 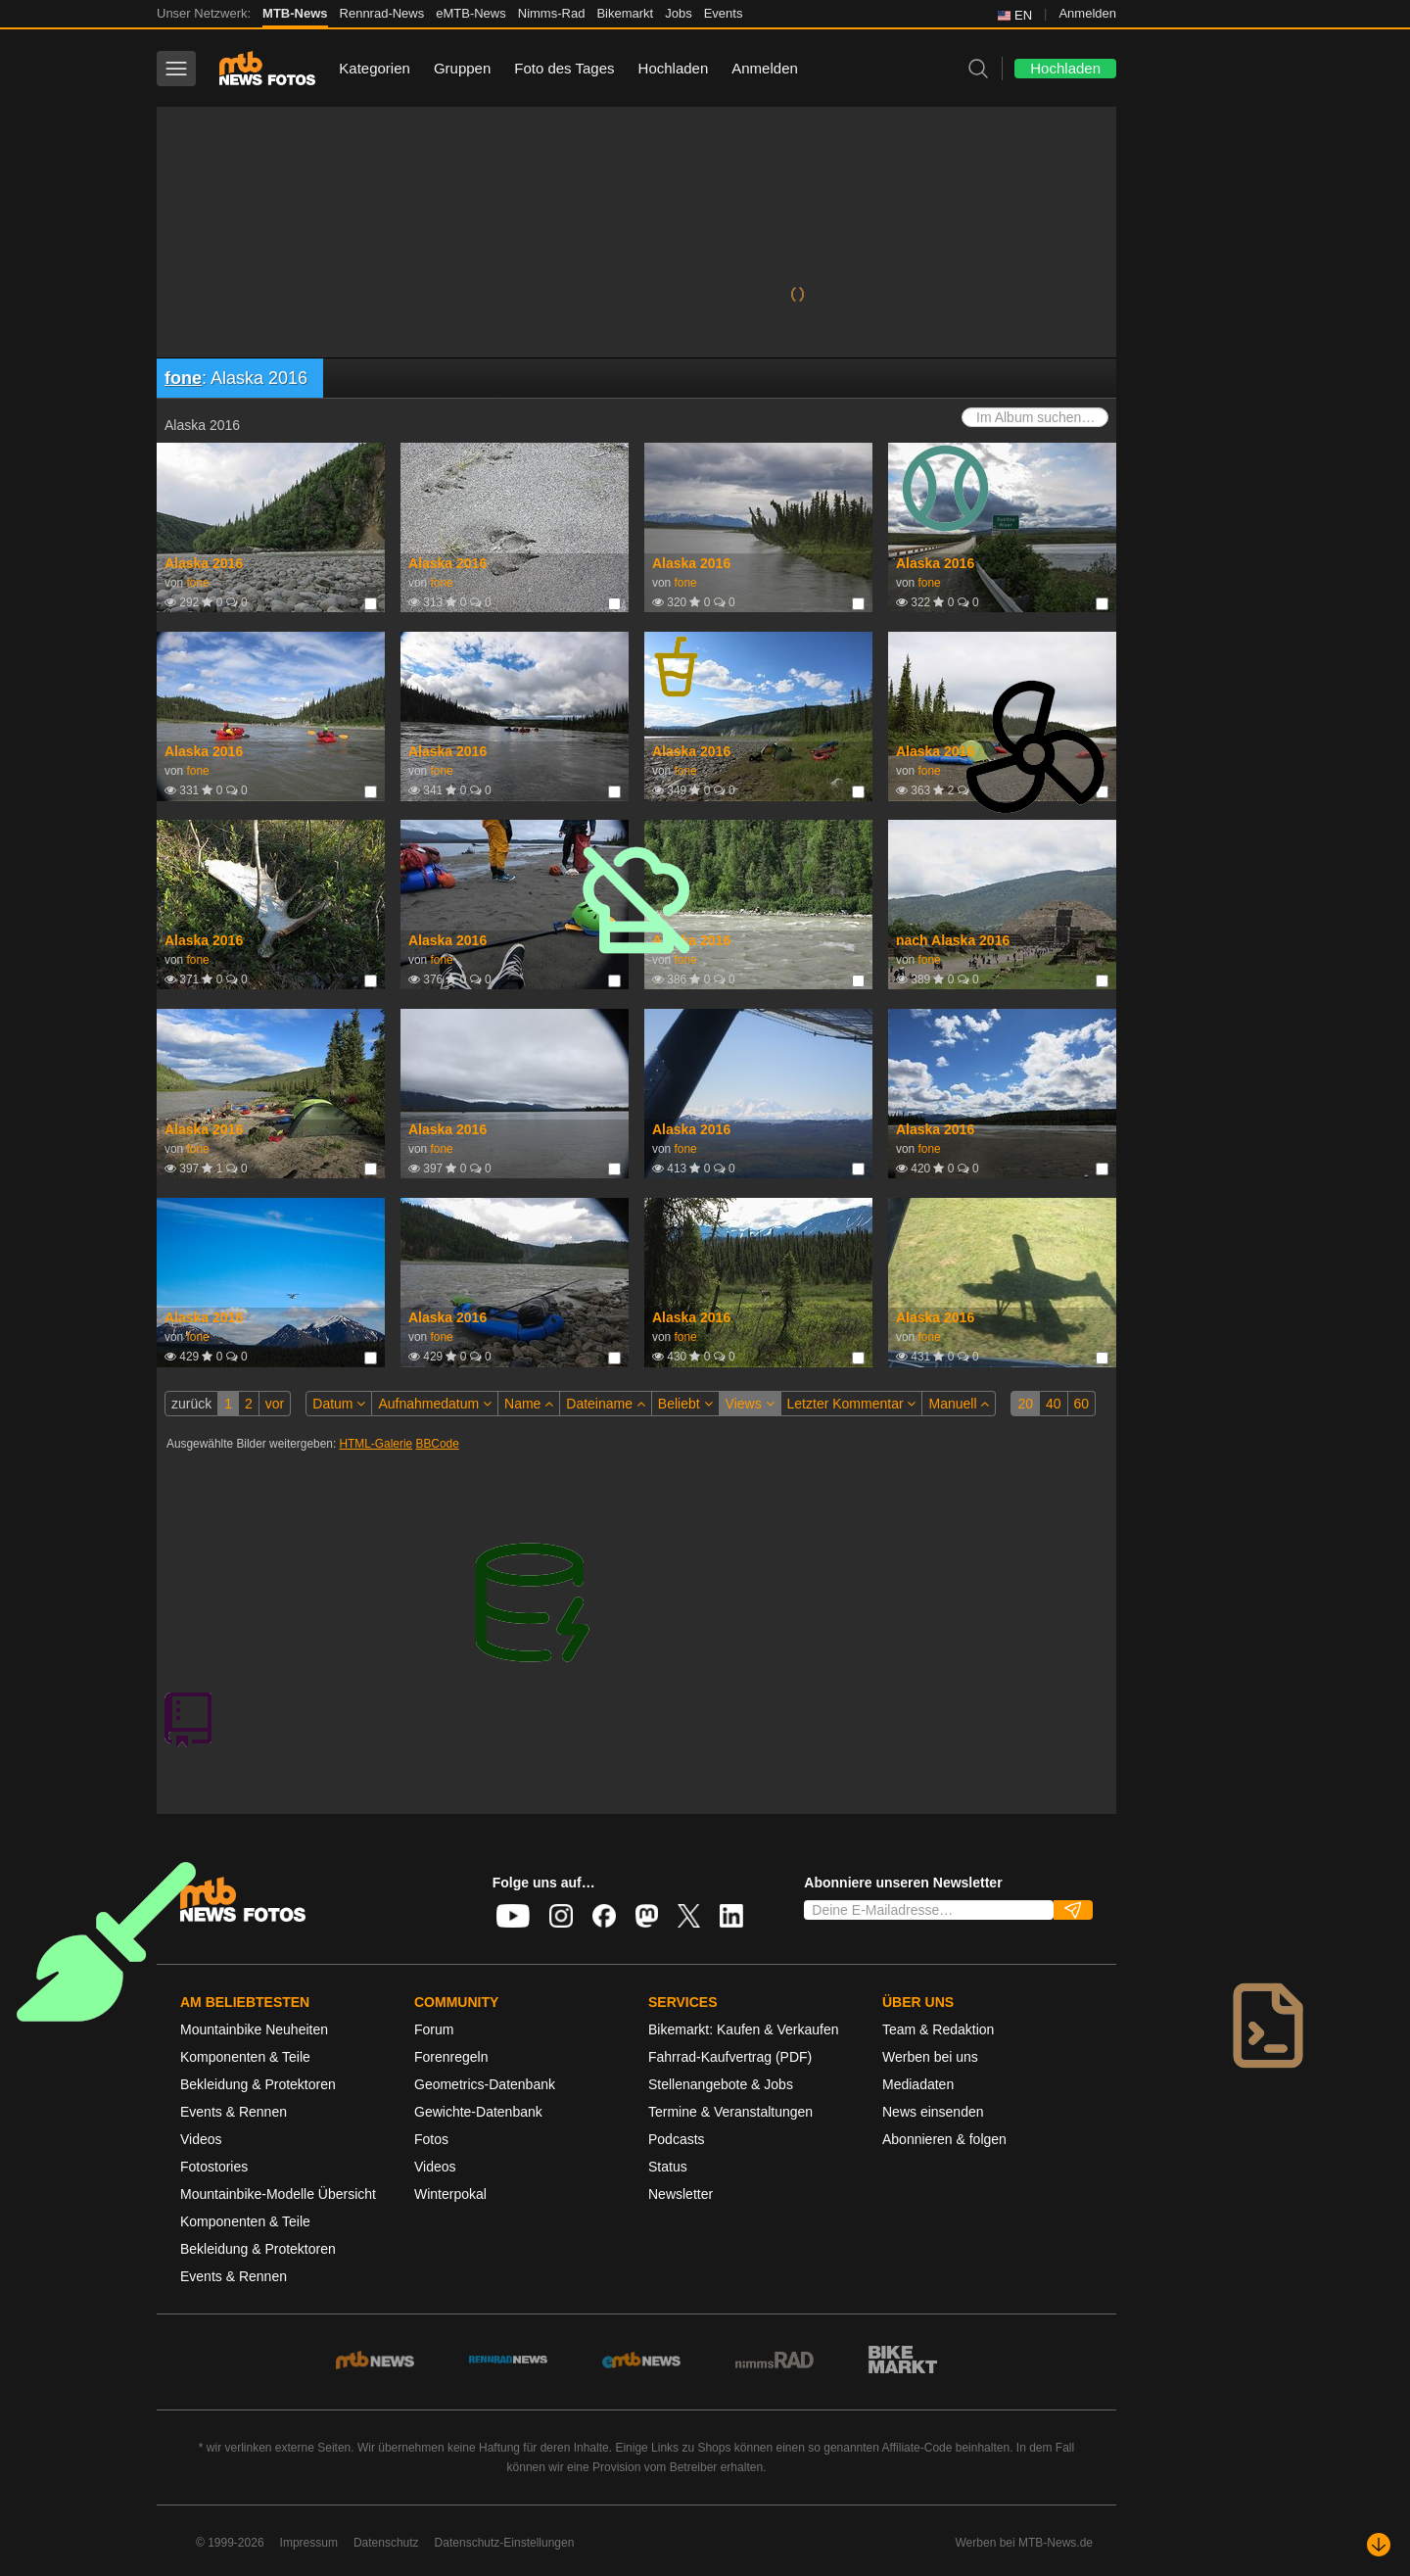 I want to click on database with active or real-time processing, so click(x=530, y=1602).